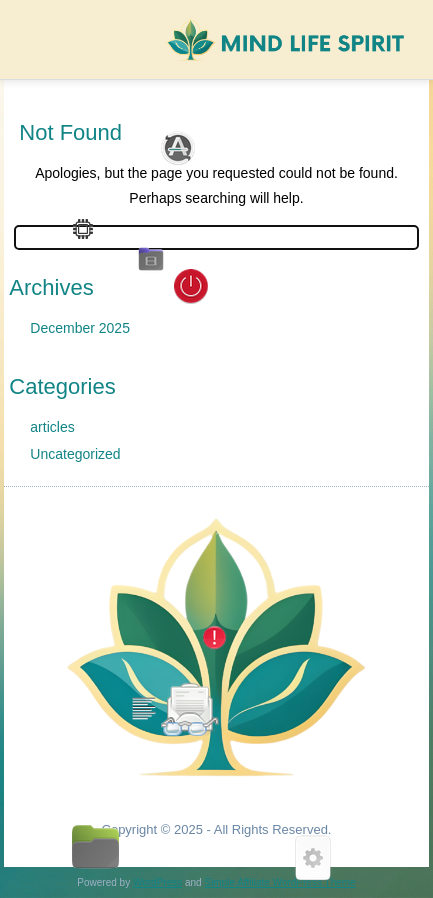  What do you see at coordinates (214, 637) in the screenshot?
I see `indicates a warning or alert in a dialog` at bounding box center [214, 637].